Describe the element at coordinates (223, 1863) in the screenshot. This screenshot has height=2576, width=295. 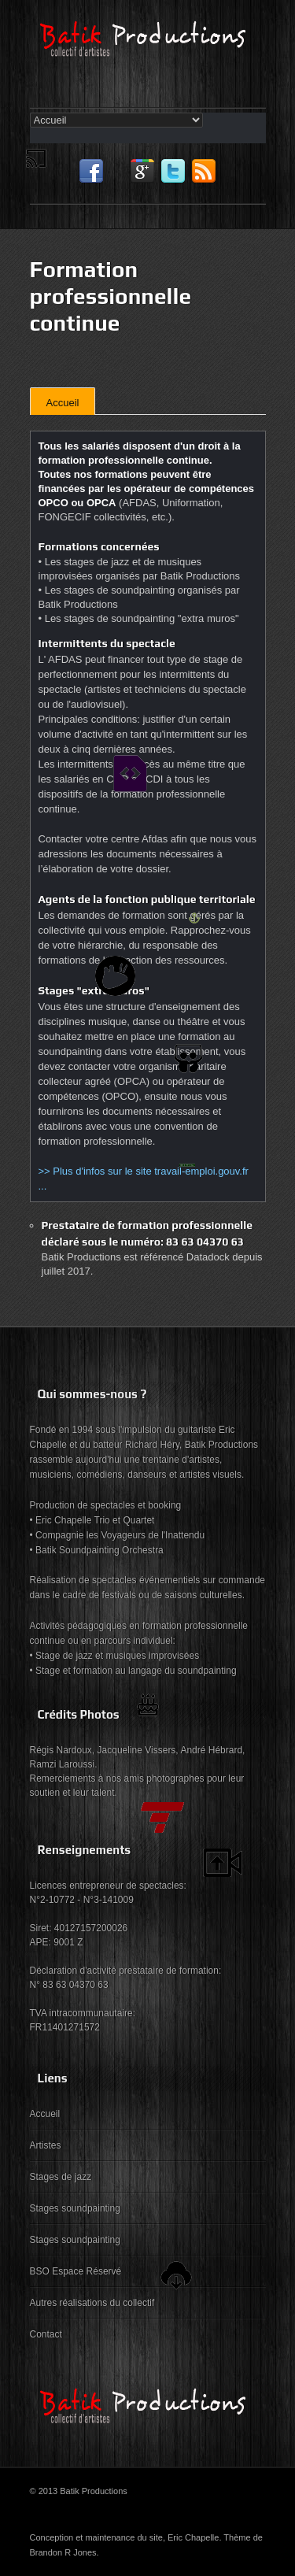
I see `upload a video file` at that location.